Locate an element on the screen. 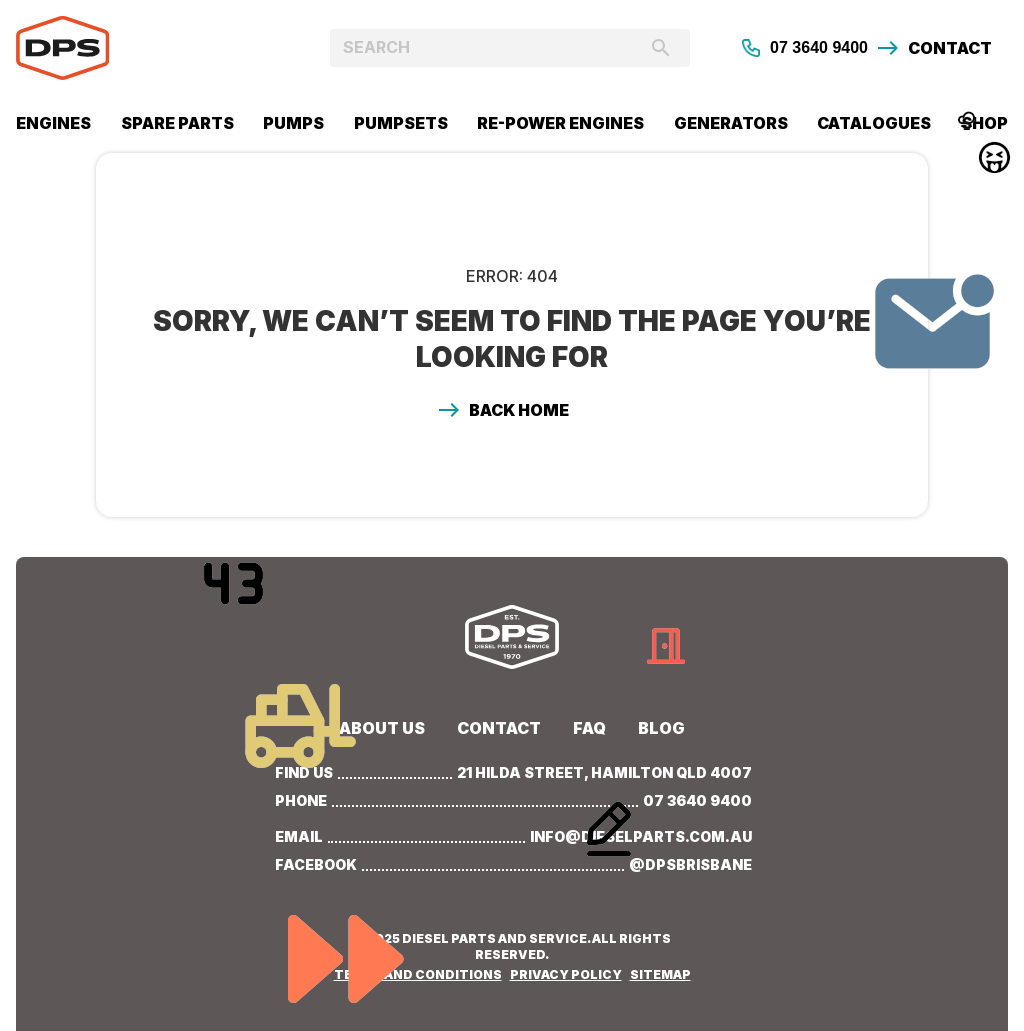 Image resolution: width=1024 pixels, height=1031 pixels. skip to the next track is located at coordinates (343, 959).